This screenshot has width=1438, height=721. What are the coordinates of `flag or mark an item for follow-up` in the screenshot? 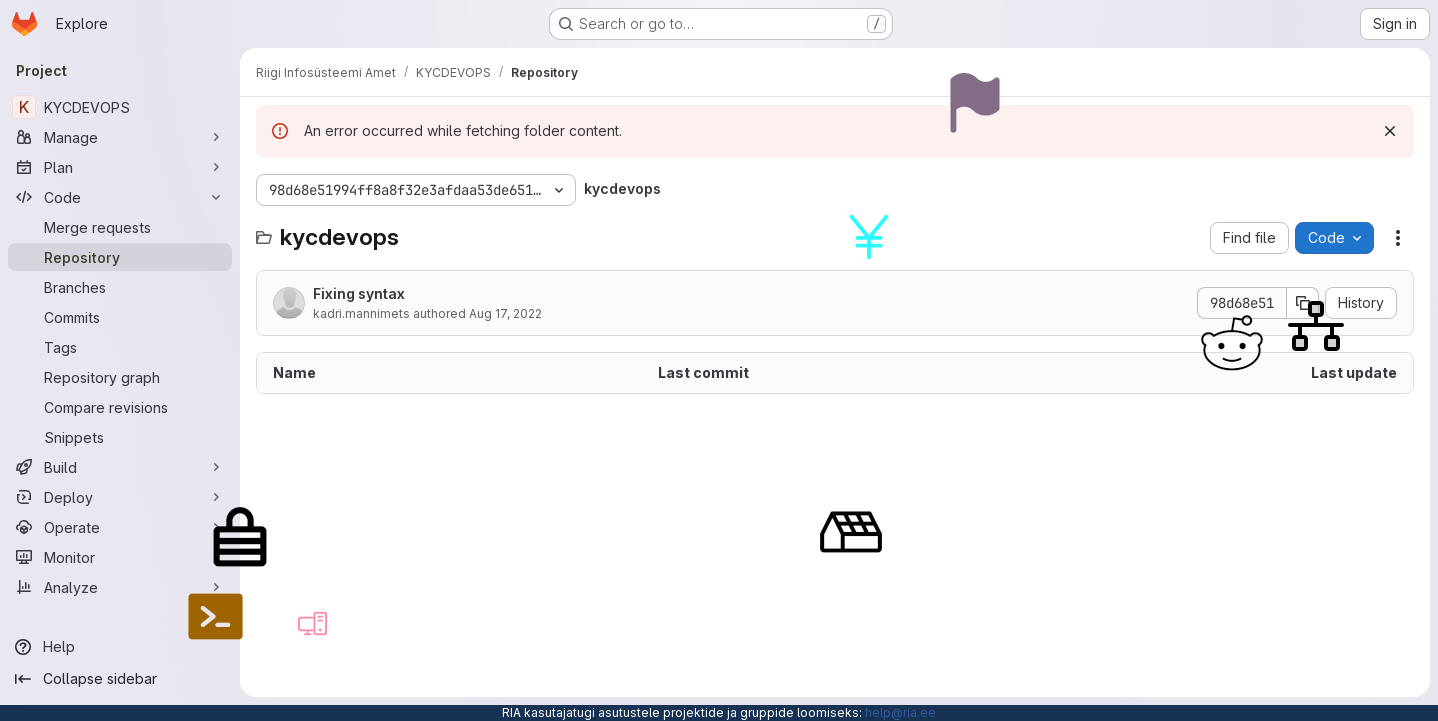 It's located at (975, 102).